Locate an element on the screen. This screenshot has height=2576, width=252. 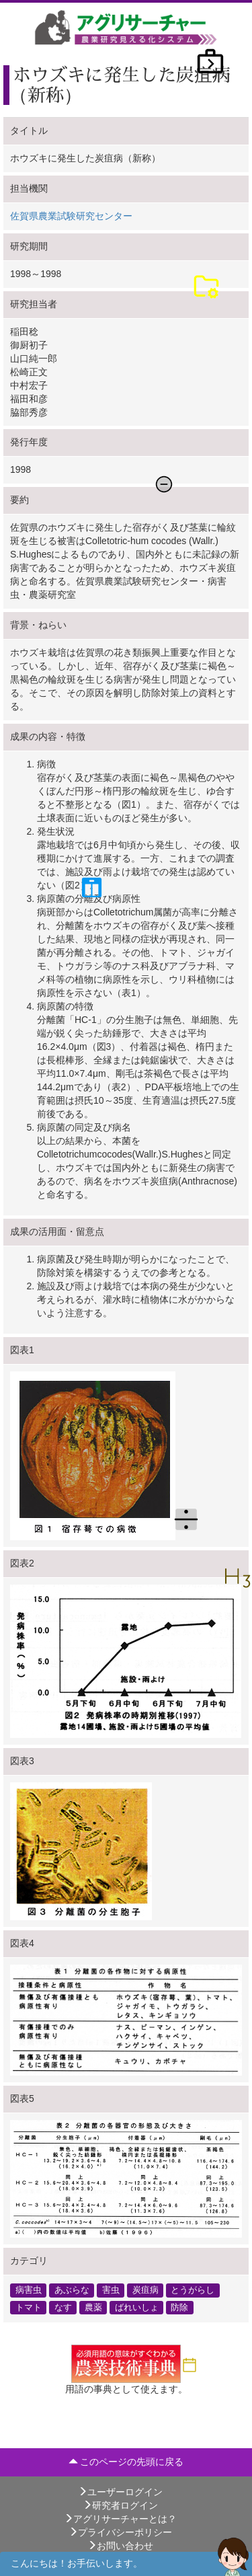
format text as heading level 3 is located at coordinates (236, 1577).